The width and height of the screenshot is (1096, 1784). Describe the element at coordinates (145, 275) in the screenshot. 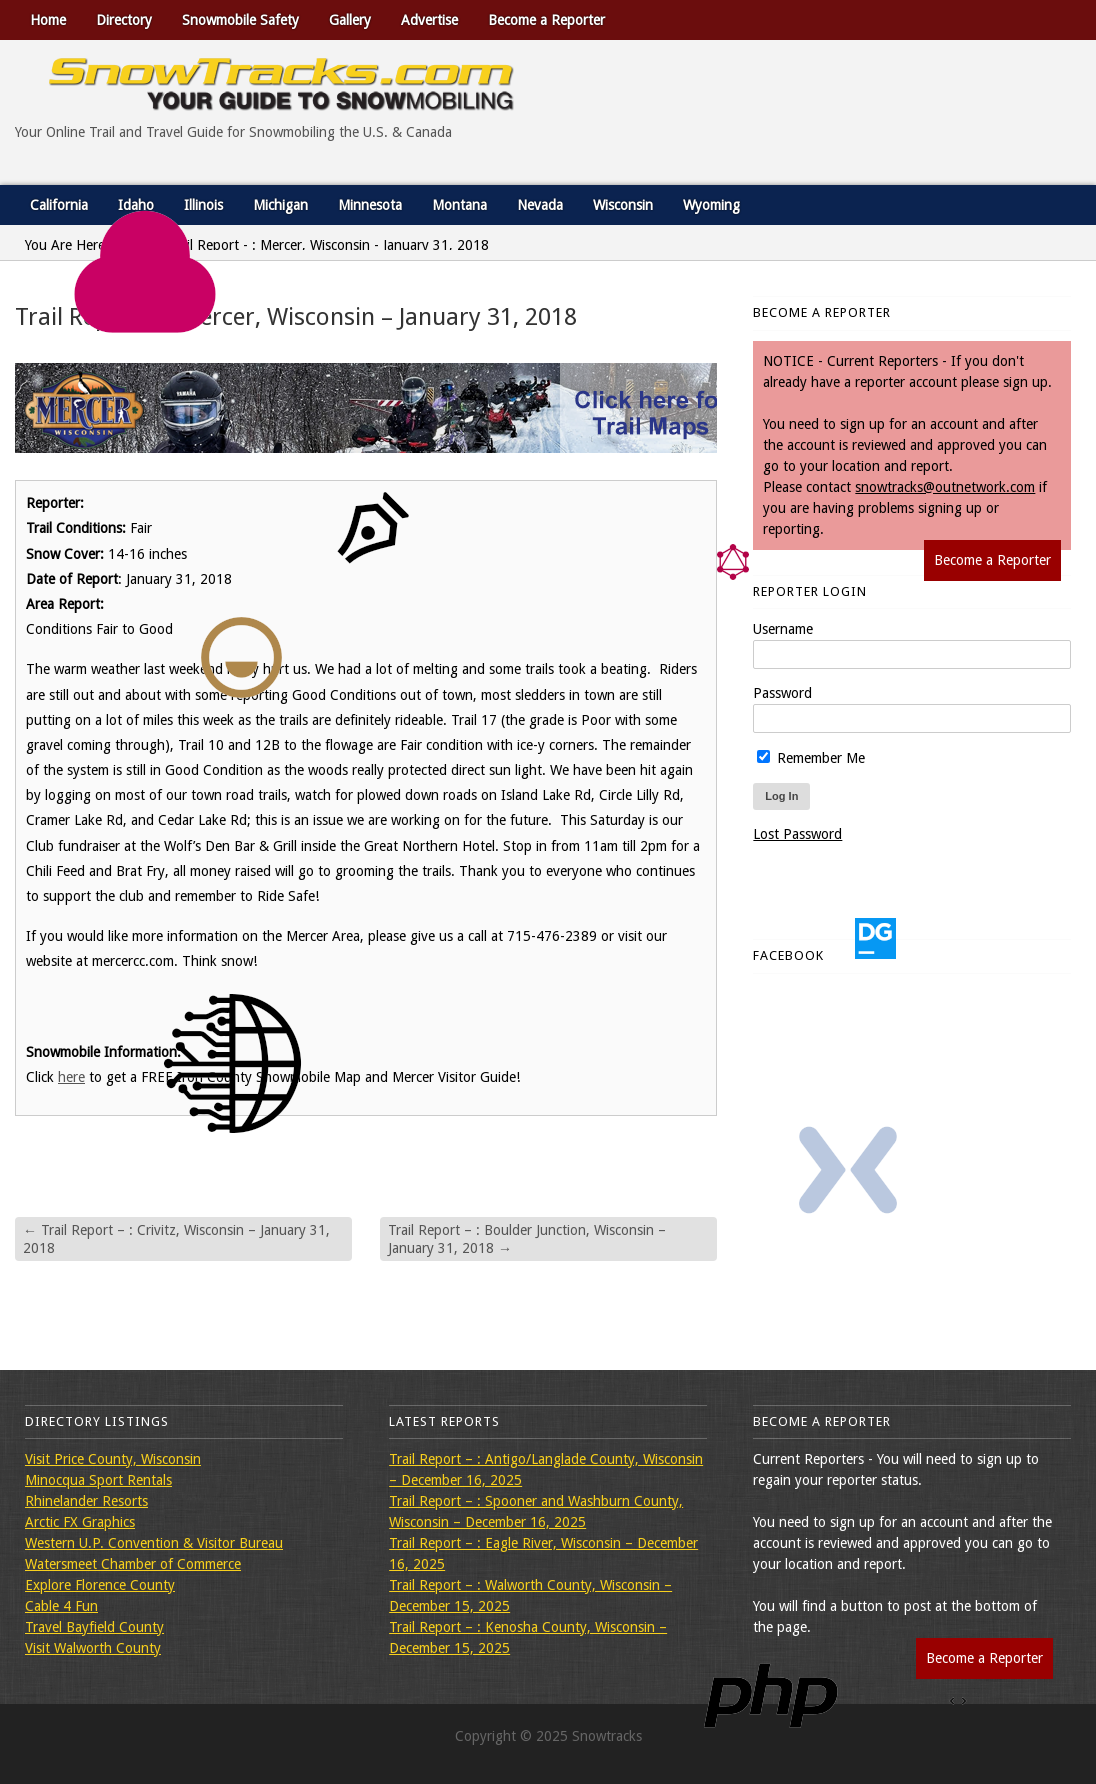

I see `indicates cloudy weather conditions` at that location.